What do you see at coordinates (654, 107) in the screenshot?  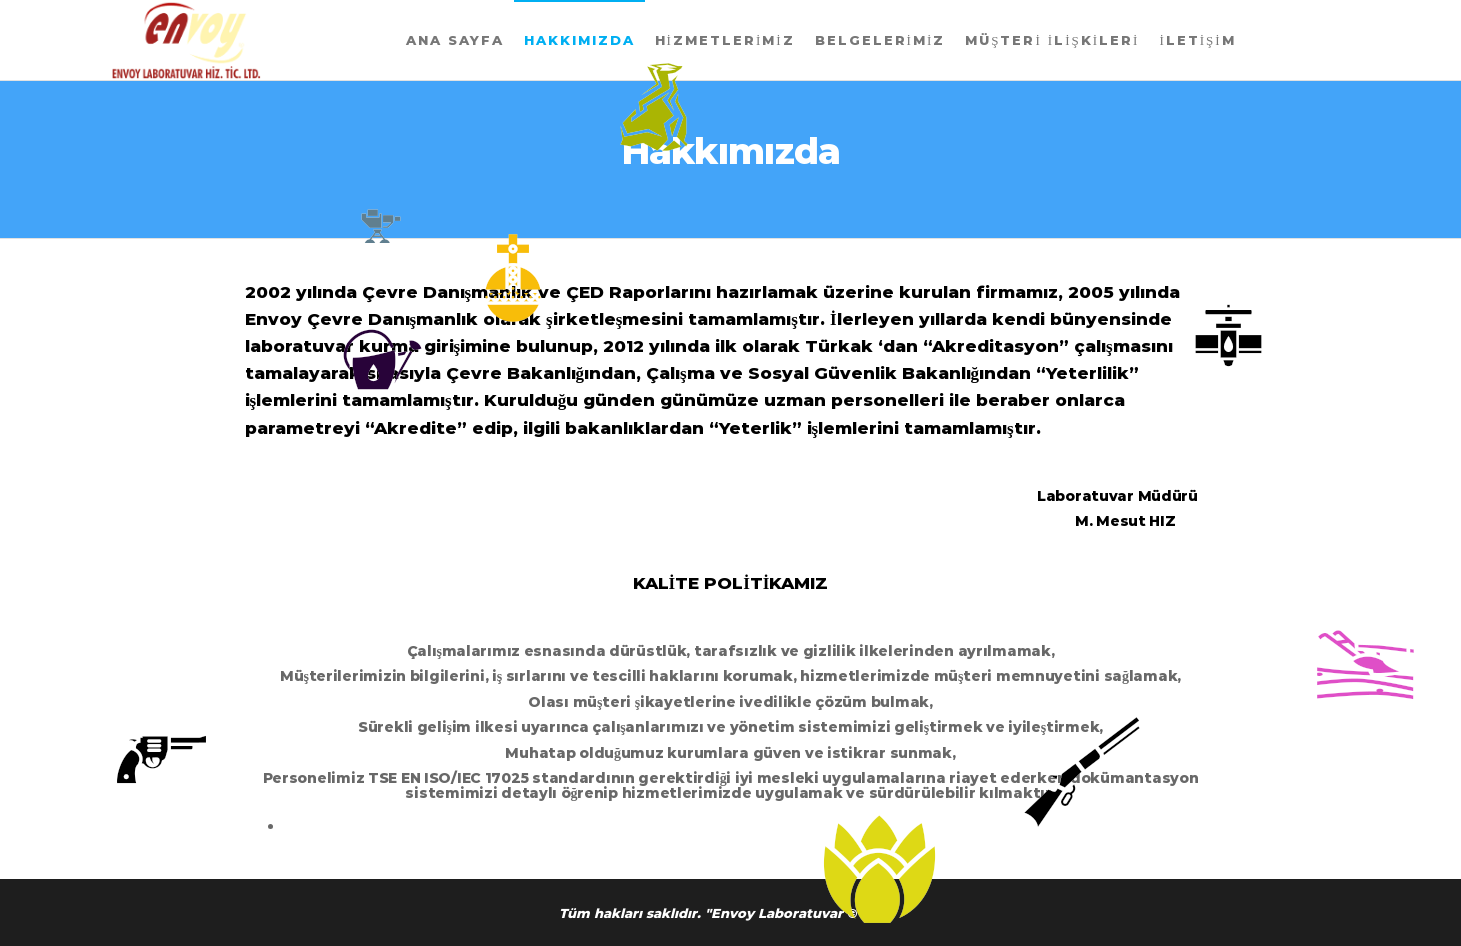 I see `indicates item has been discarded or trashed` at bounding box center [654, 107].